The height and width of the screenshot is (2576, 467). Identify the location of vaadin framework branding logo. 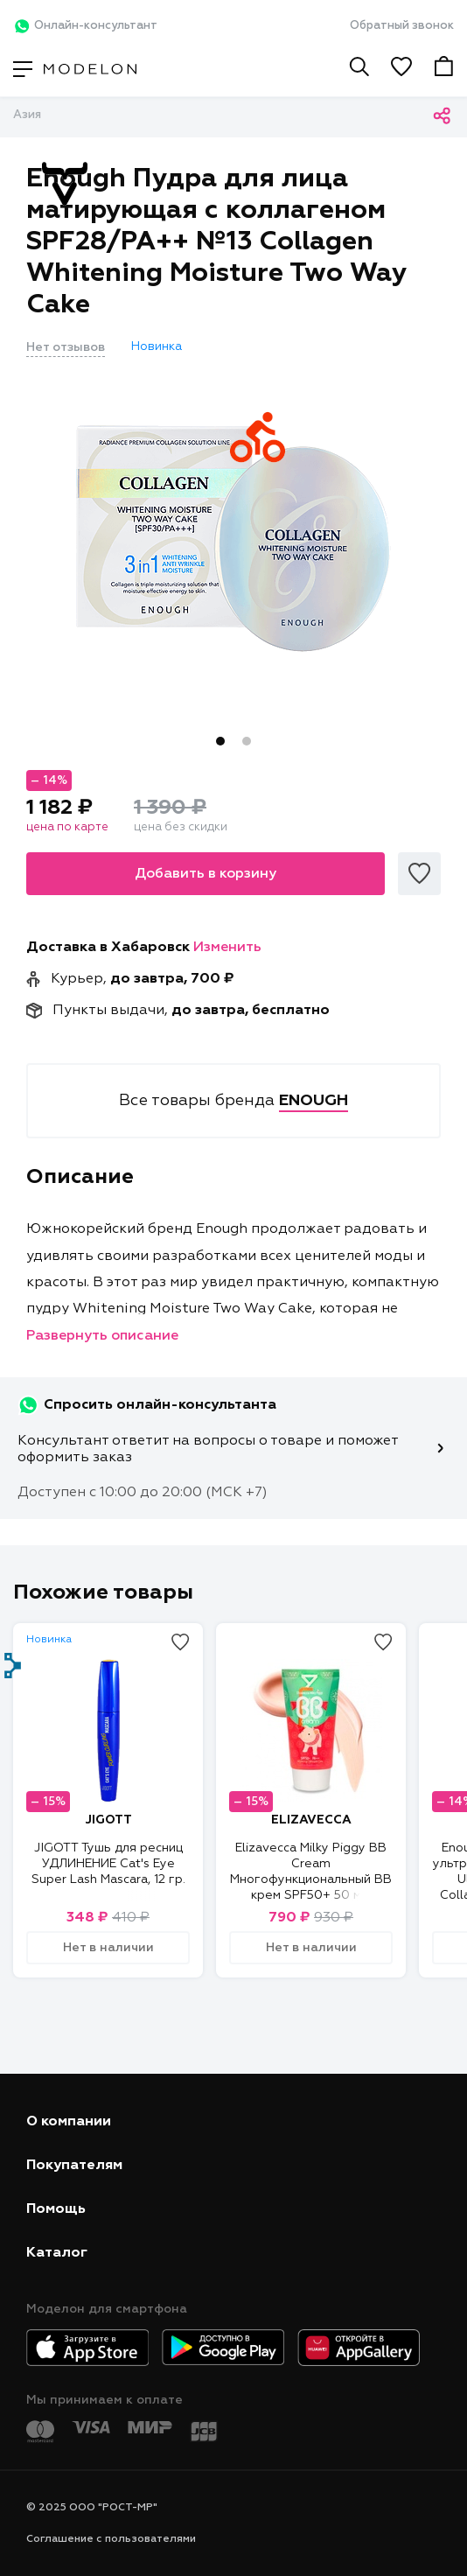
(65, 184).